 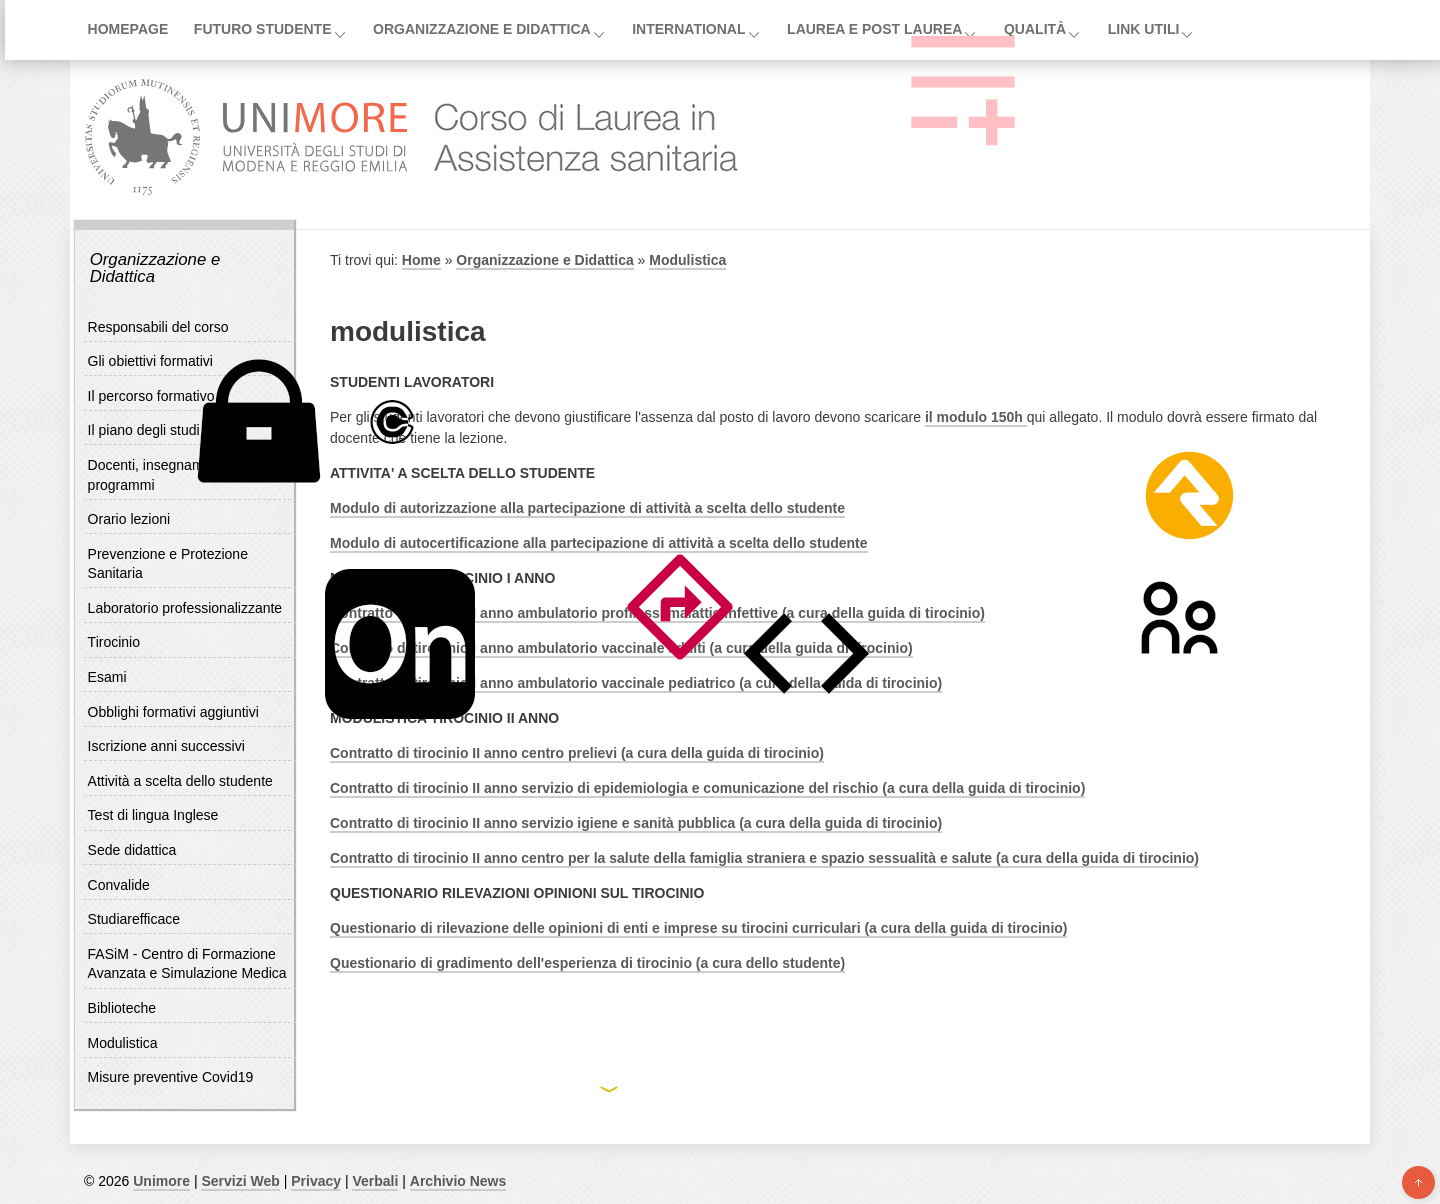 What do you see at coordinates (609, 1089) in the screenshot?
I see `expand to show more content` at bounding box center [609, 1089].